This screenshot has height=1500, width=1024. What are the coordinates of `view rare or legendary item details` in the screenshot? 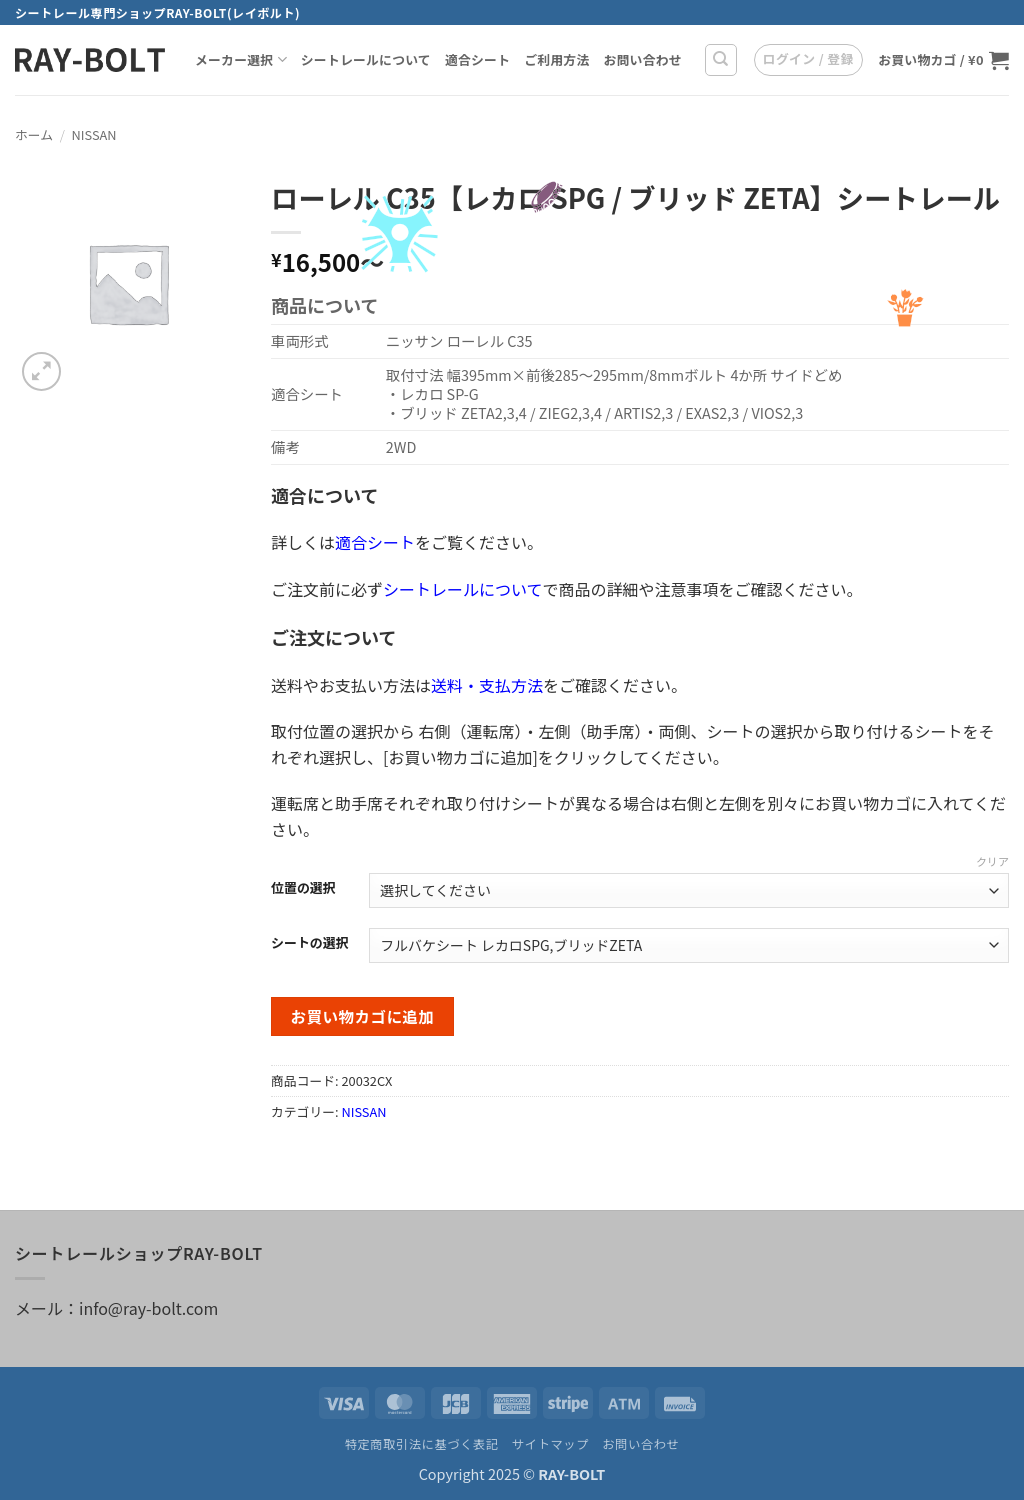 It's located at (400, 234).